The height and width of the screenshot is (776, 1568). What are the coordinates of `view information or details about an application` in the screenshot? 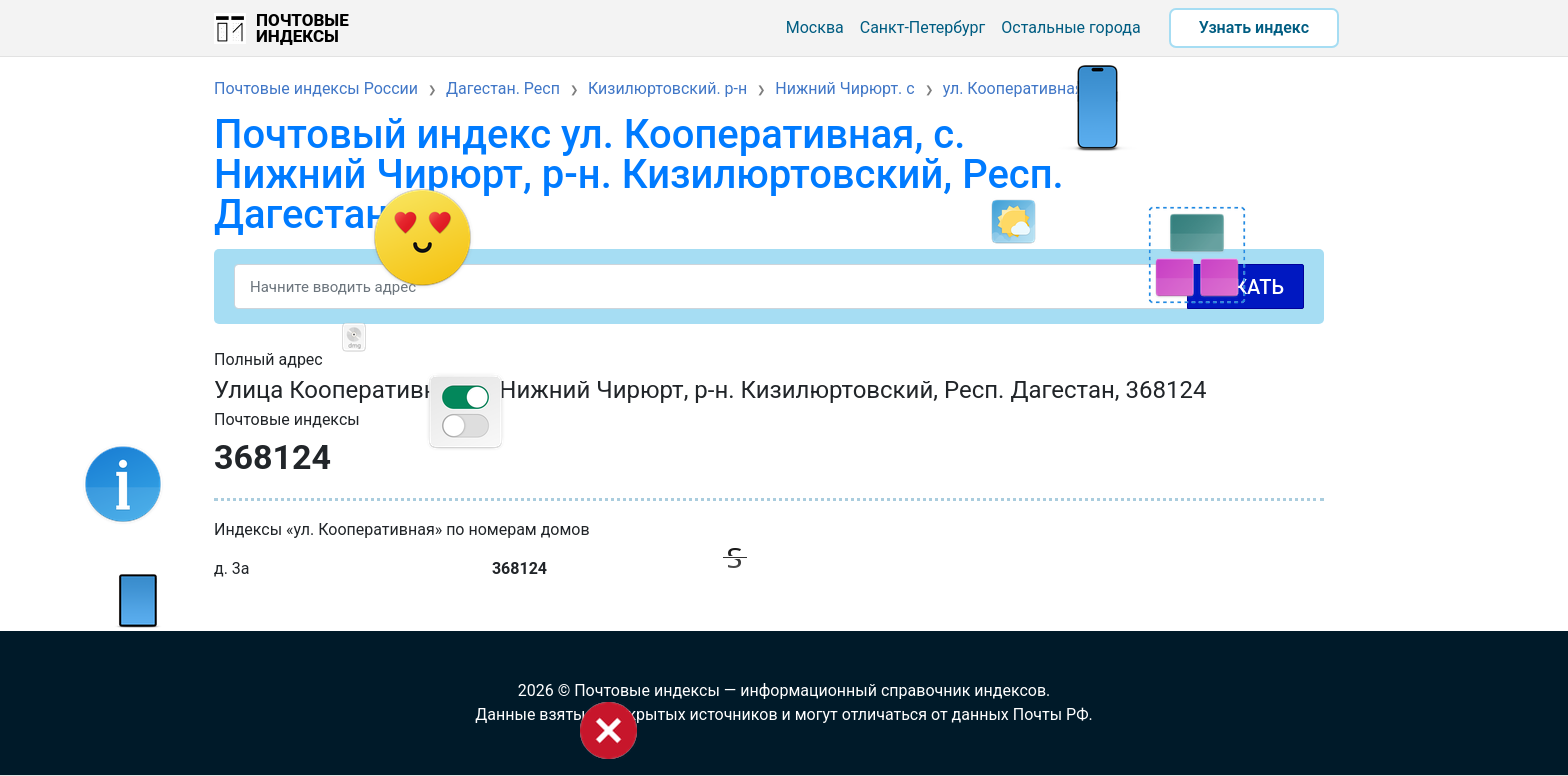 It's located at (123, 484).